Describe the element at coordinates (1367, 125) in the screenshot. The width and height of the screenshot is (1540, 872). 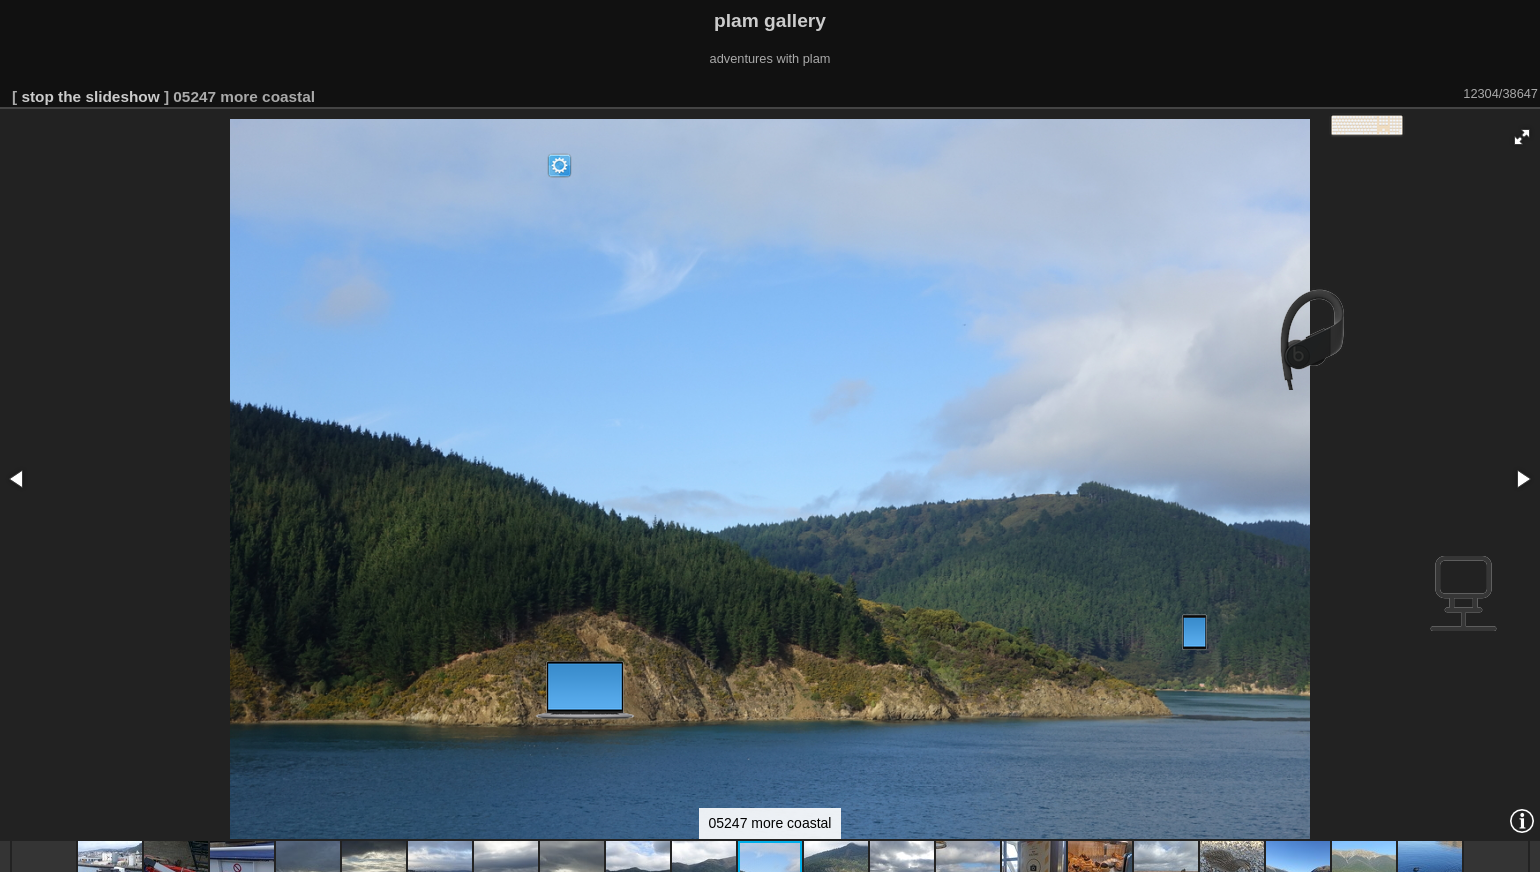
I see `connect a bluetooth keyboard` at that location.